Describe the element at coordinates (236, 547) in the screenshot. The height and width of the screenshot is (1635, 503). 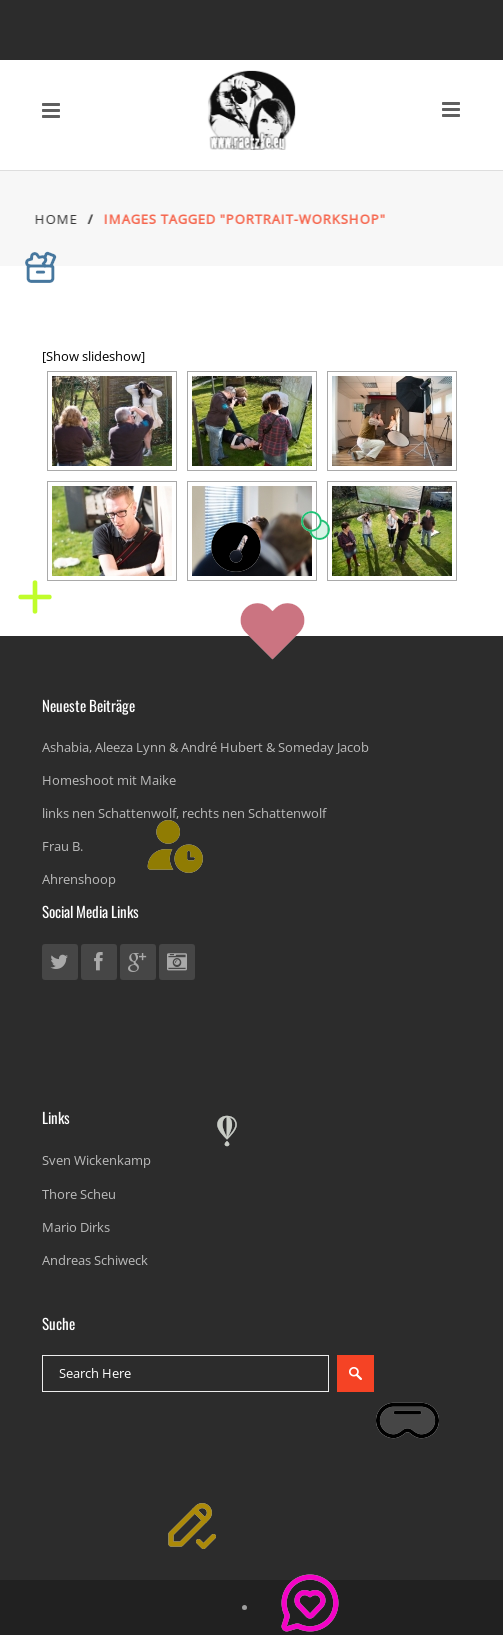
I see `indicates high performance or speed level` at that location.